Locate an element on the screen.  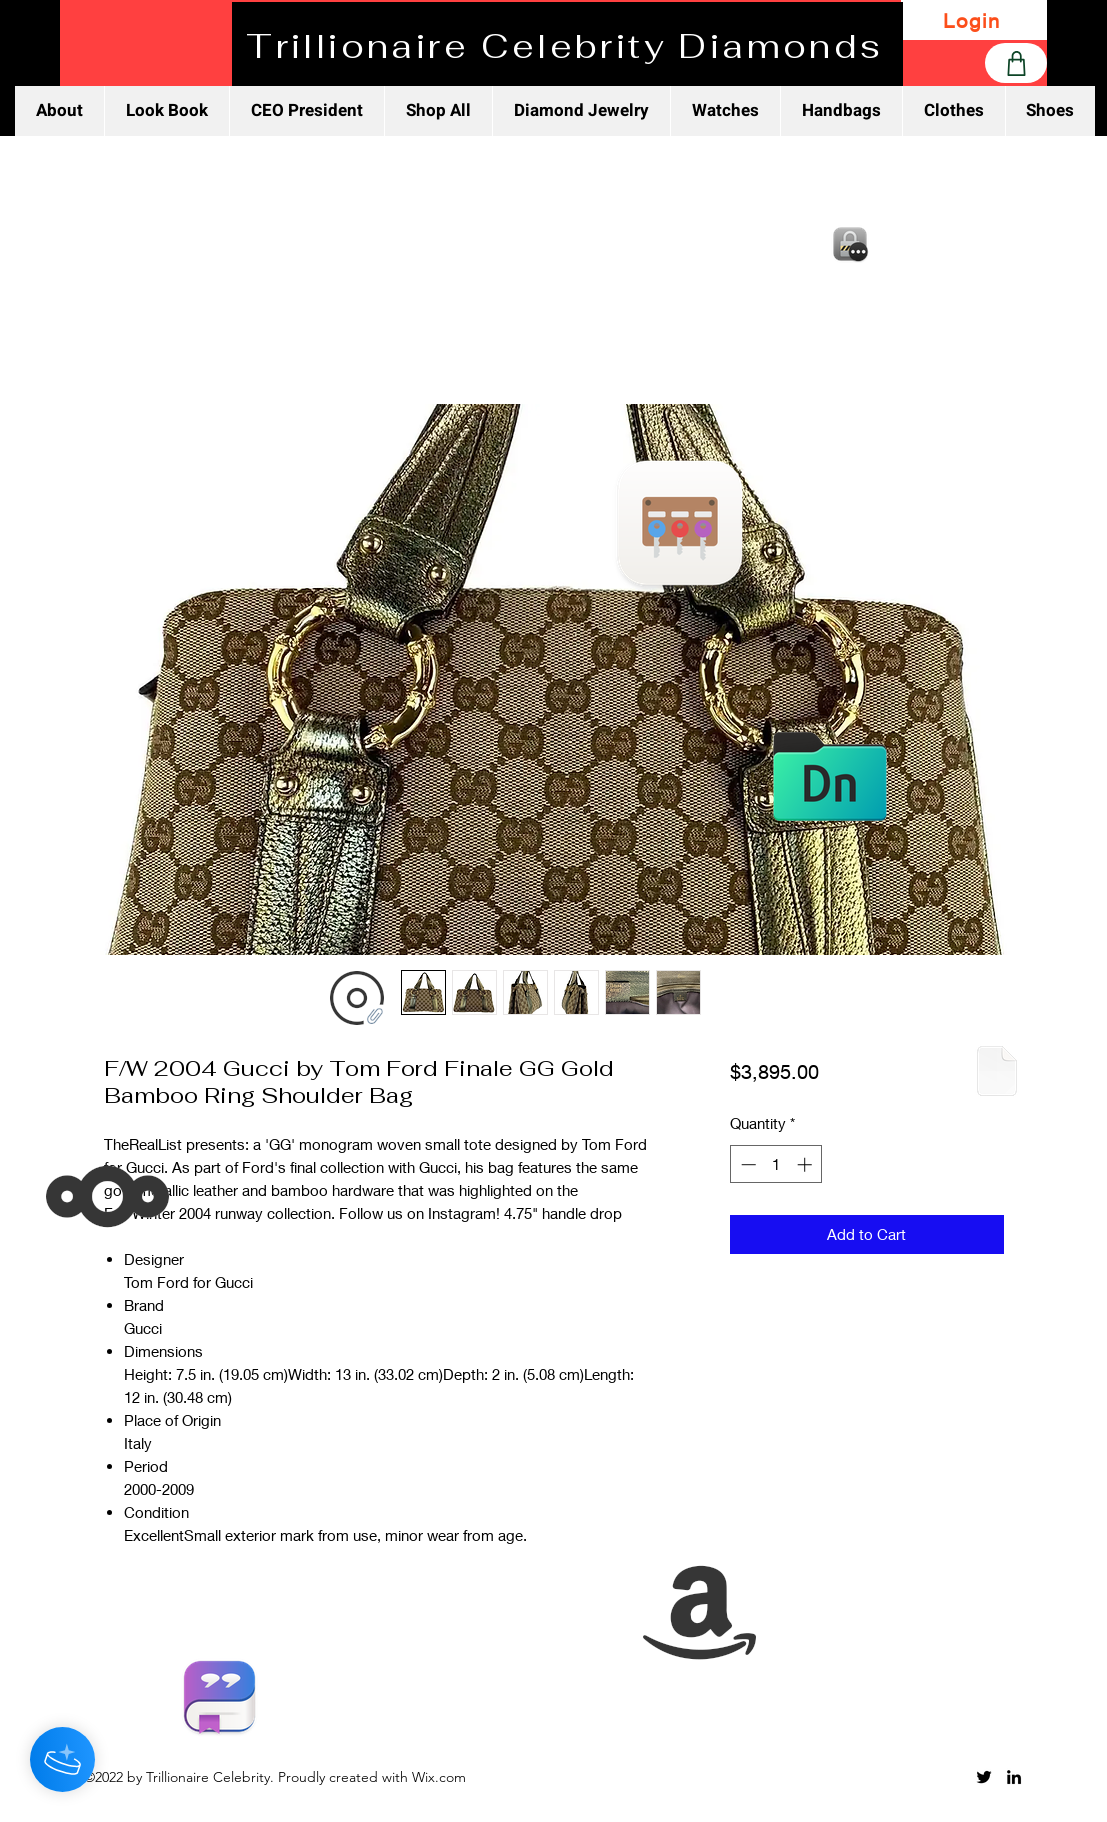
open the amazon store app is located at coordinates (699, 1614).